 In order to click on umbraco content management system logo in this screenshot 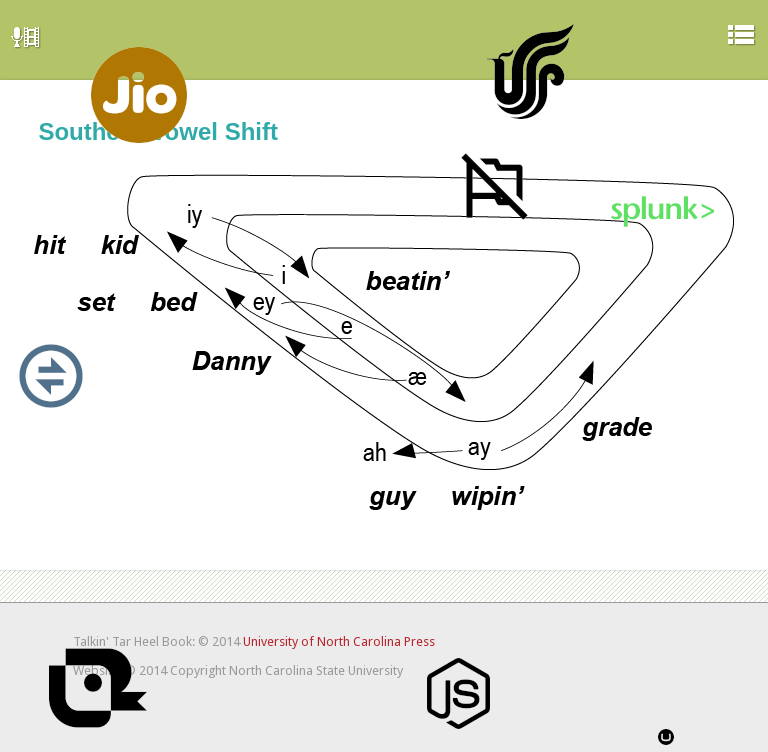, I will do `click(666, 737)`.